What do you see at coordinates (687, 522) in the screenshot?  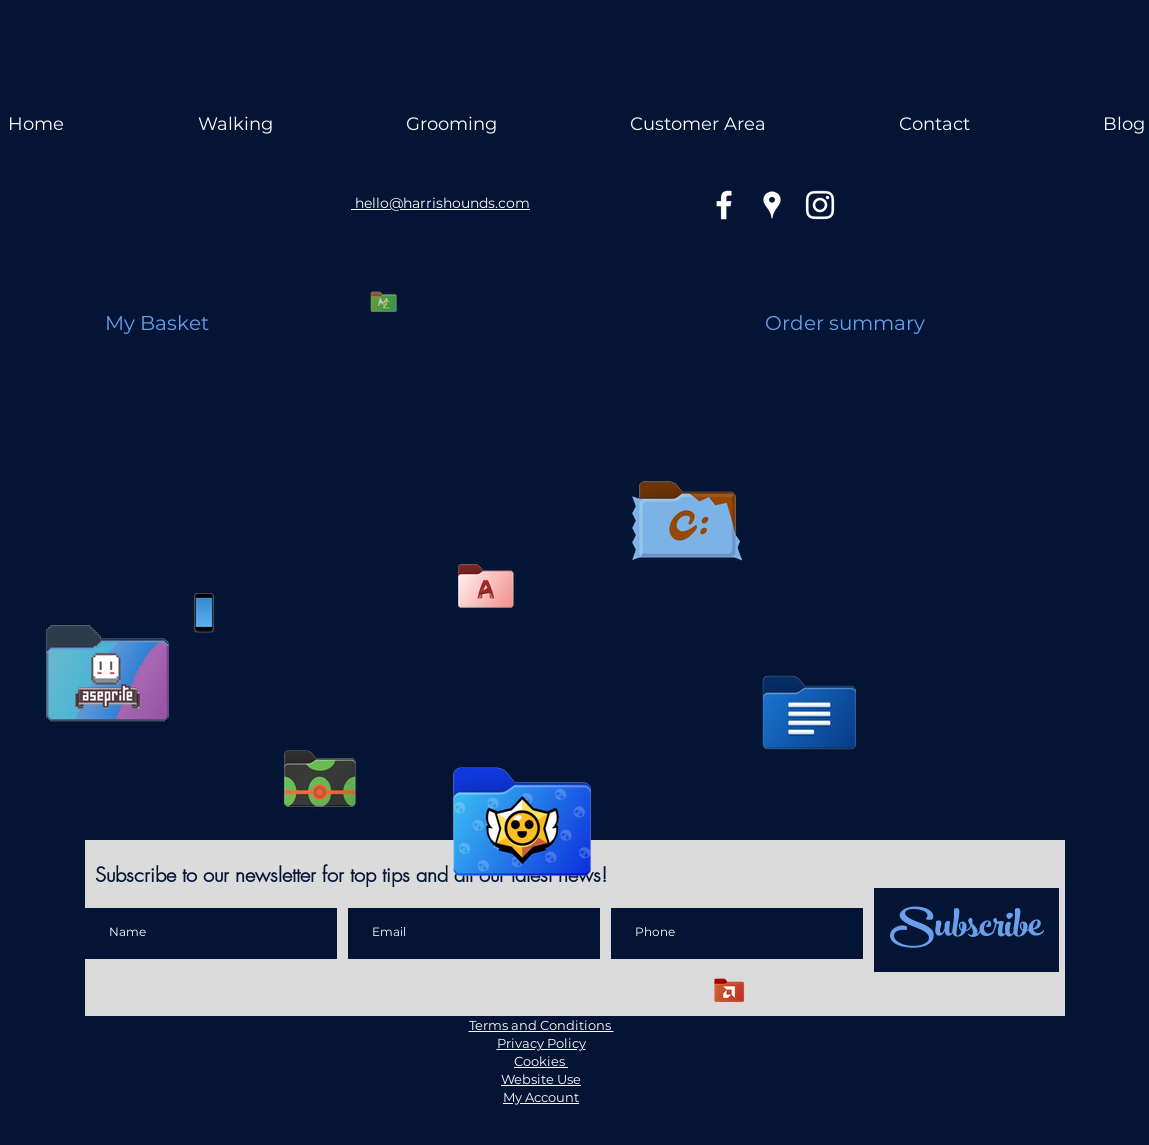 I see `folder containing chocolatey package manager files` at bounding box center [687, 522].